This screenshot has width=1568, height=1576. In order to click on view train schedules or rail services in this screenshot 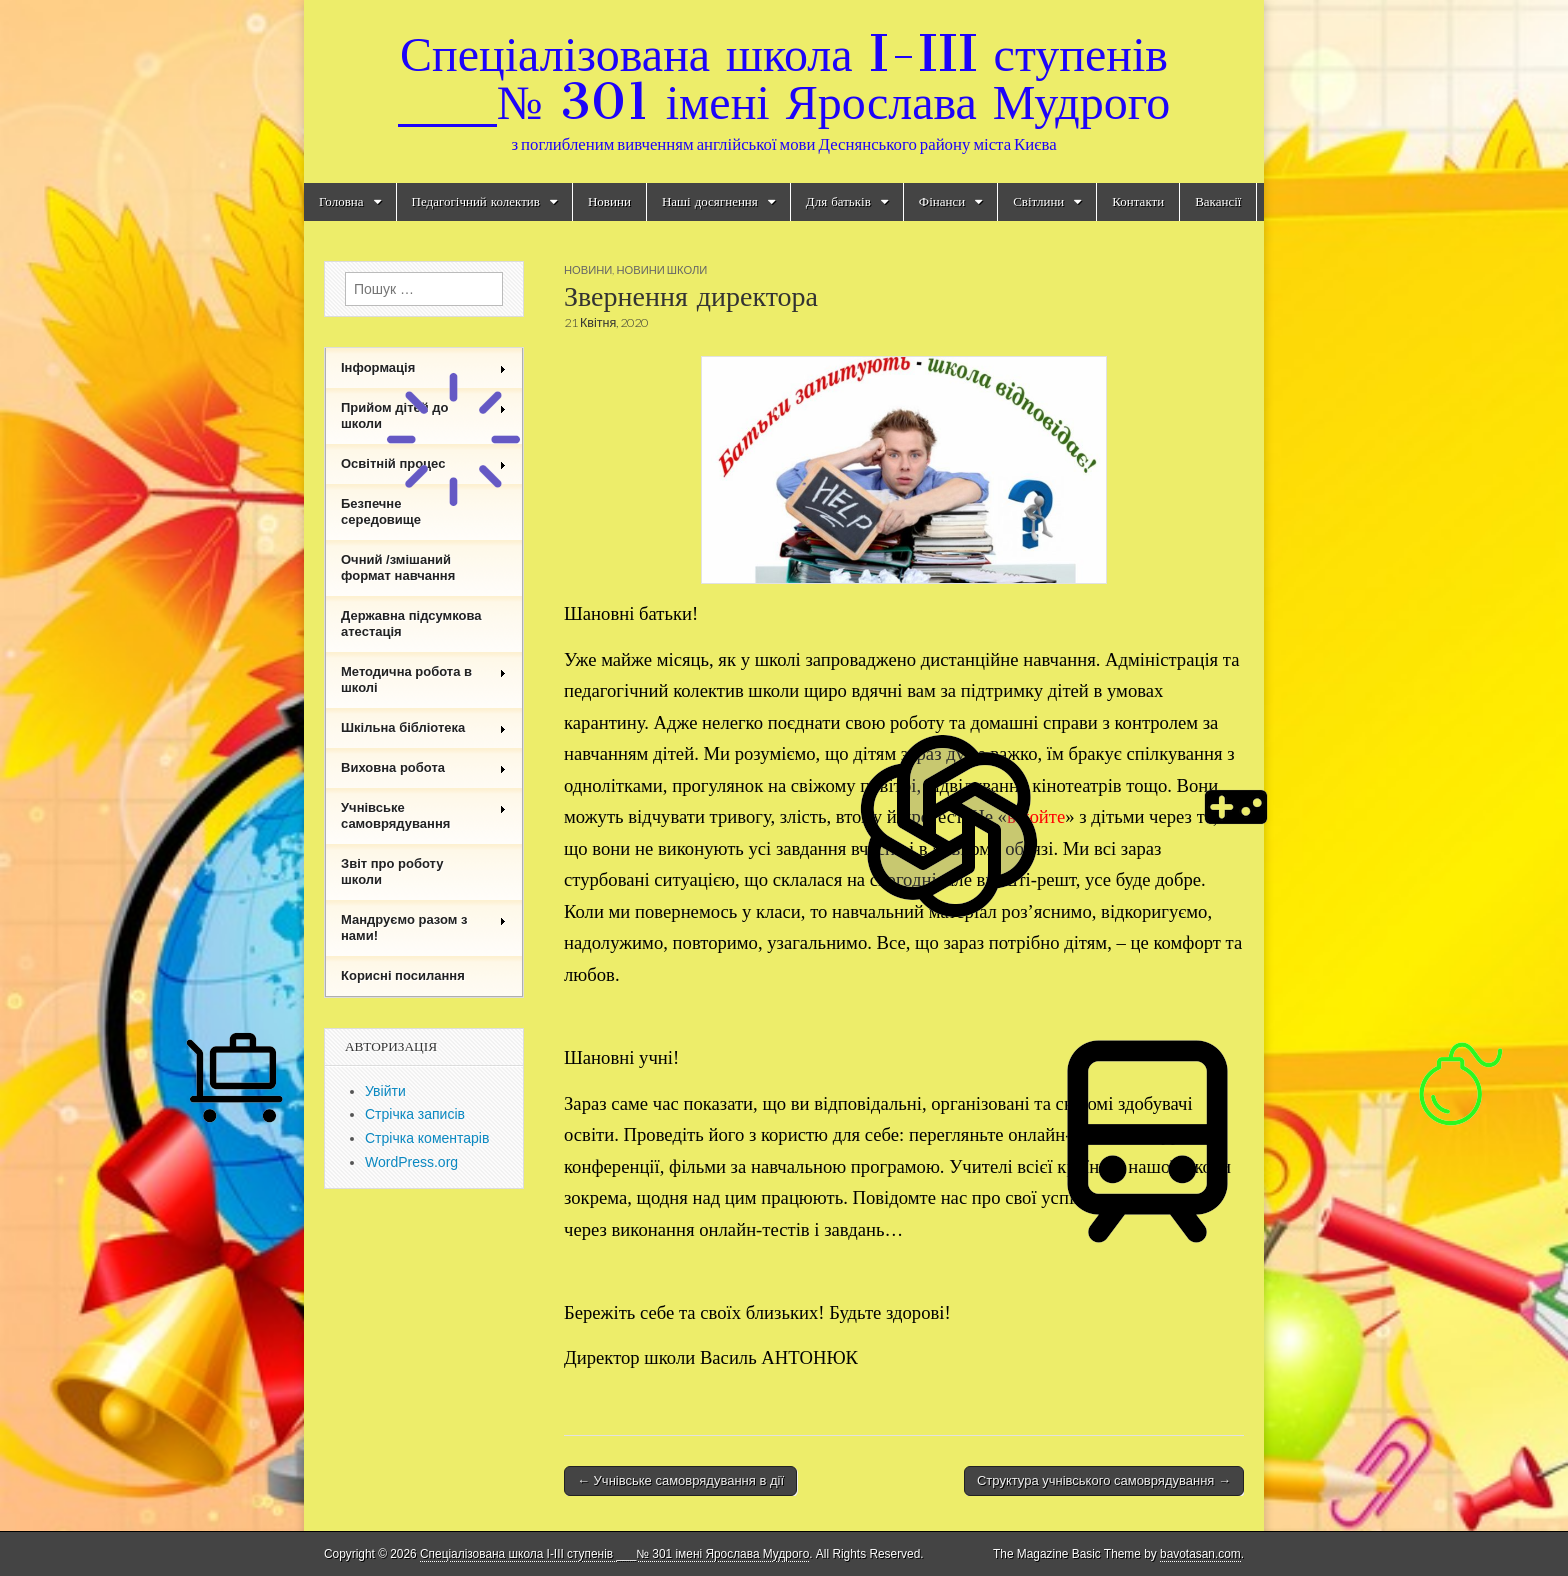, I will do `click(1147, 1134)`.